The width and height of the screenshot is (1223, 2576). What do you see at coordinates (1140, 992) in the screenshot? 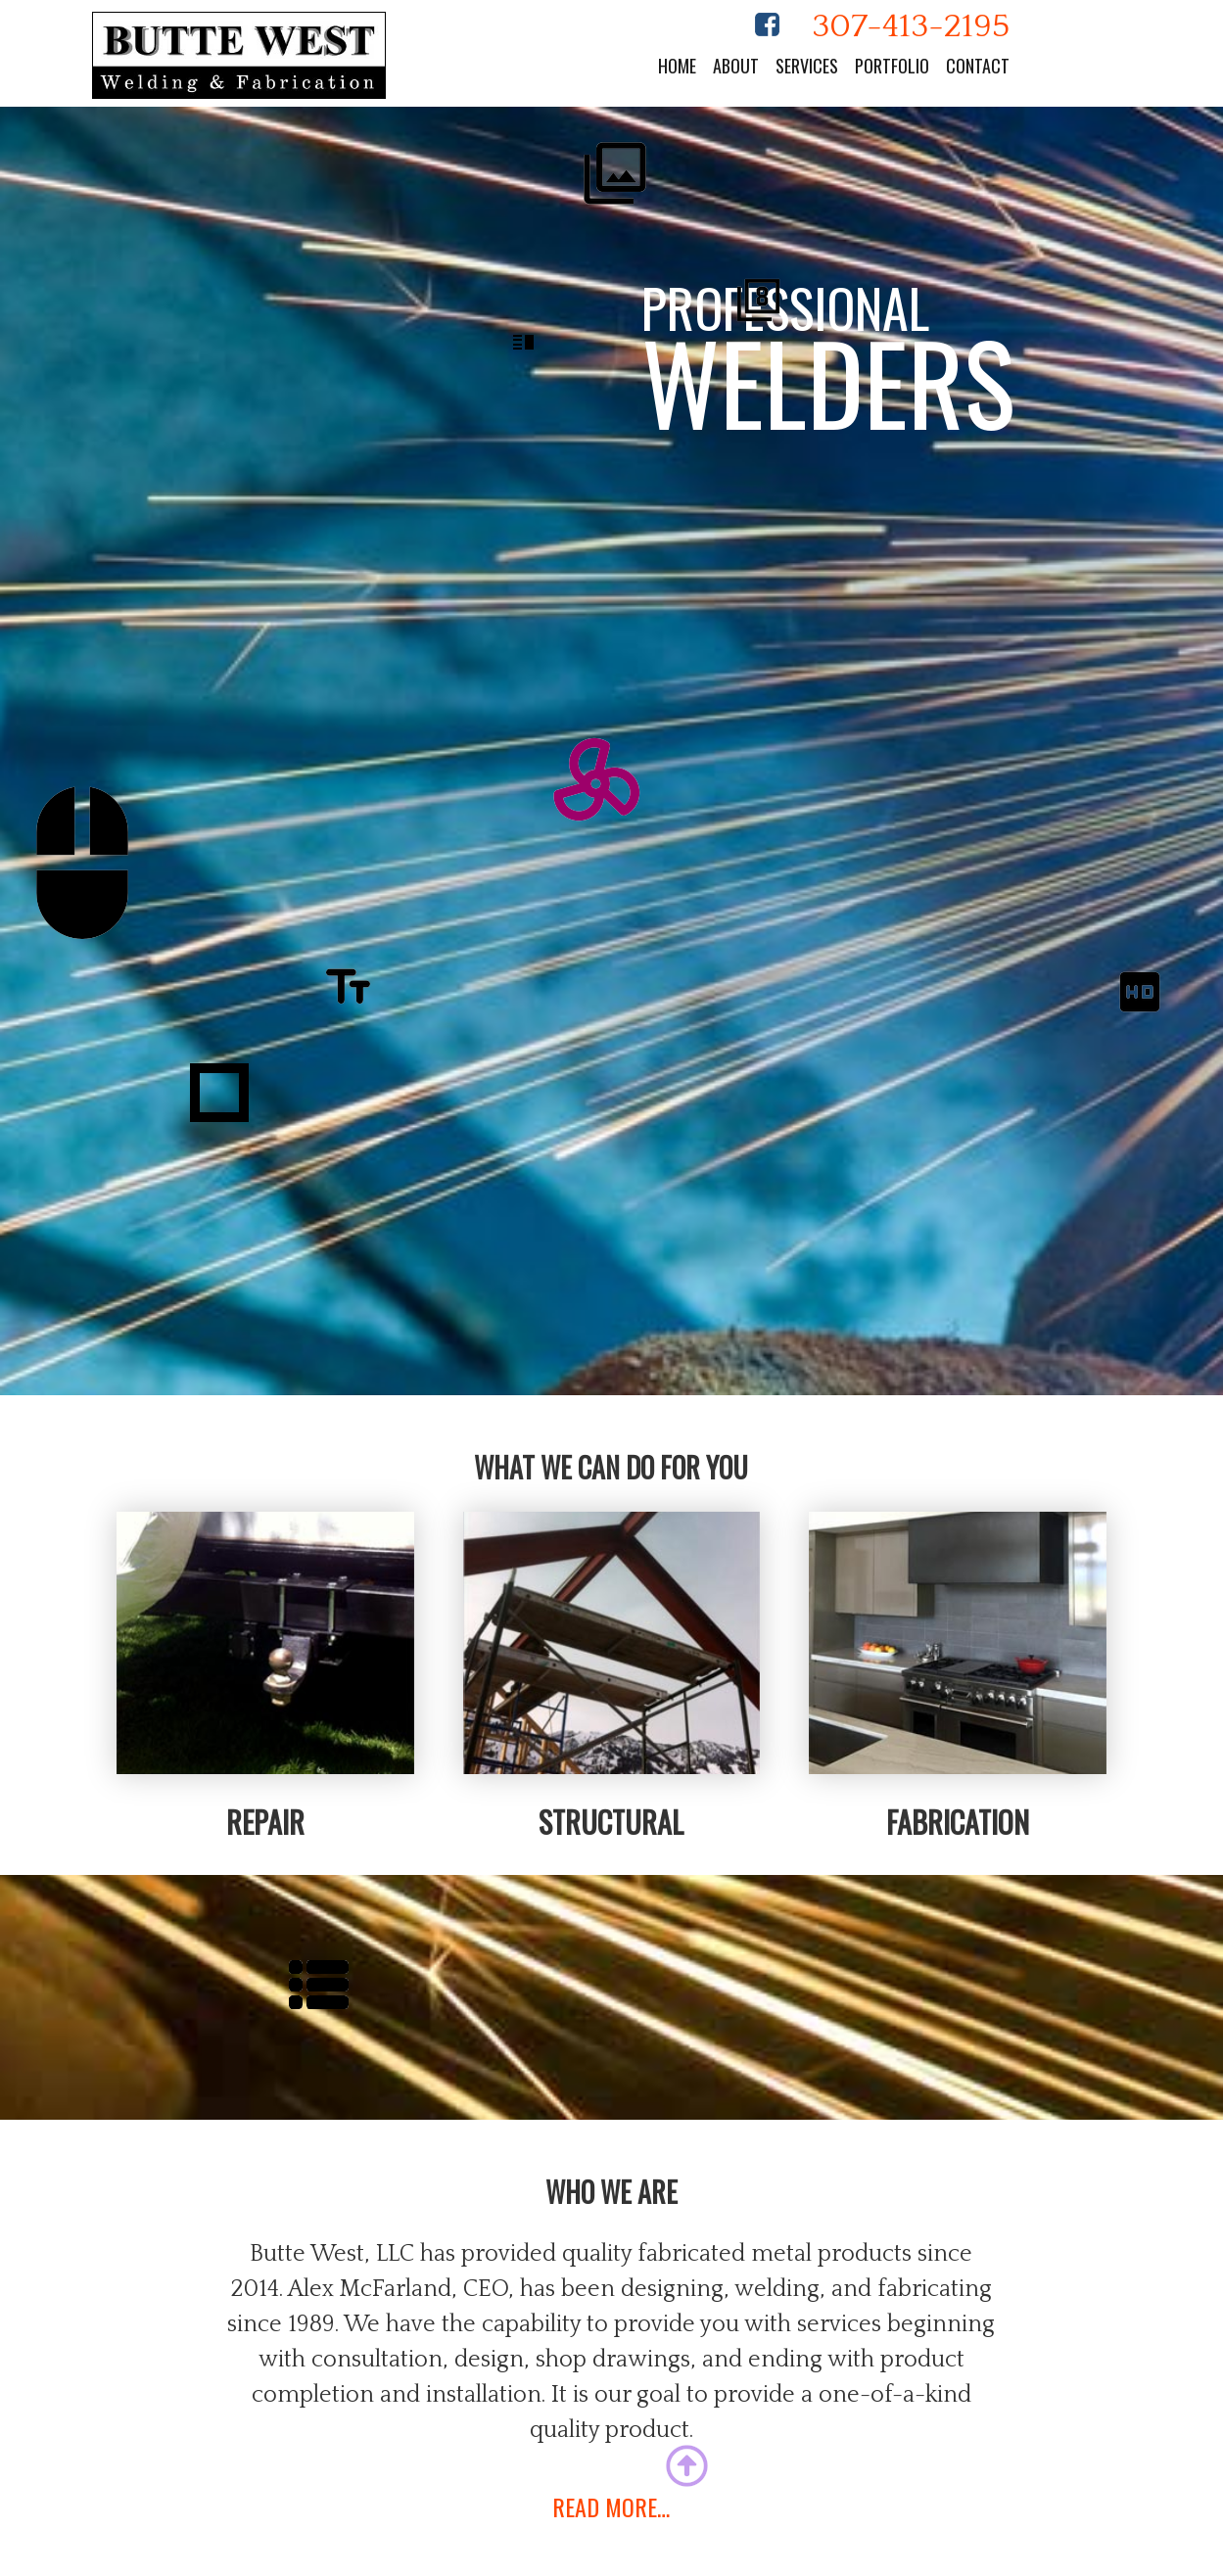
I see `indicates high definition video quality available` at bounding box center [1140, 992].